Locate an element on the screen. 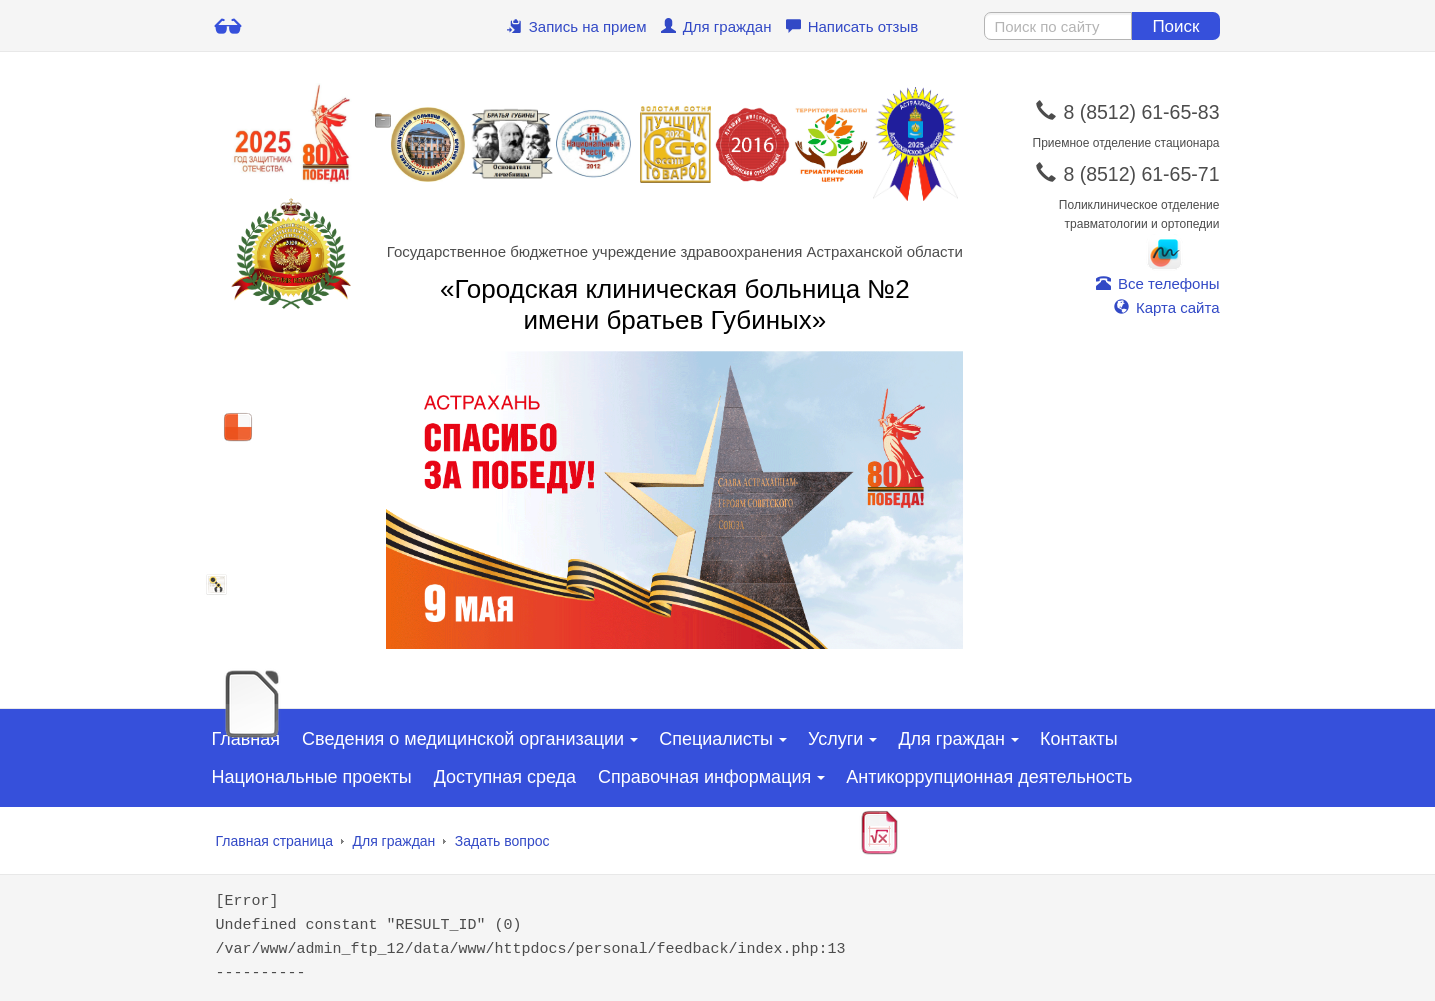 The width and height of the screenshot is (1435, 1001). libreoffice math formula template file is located at coordinates (879, 832).